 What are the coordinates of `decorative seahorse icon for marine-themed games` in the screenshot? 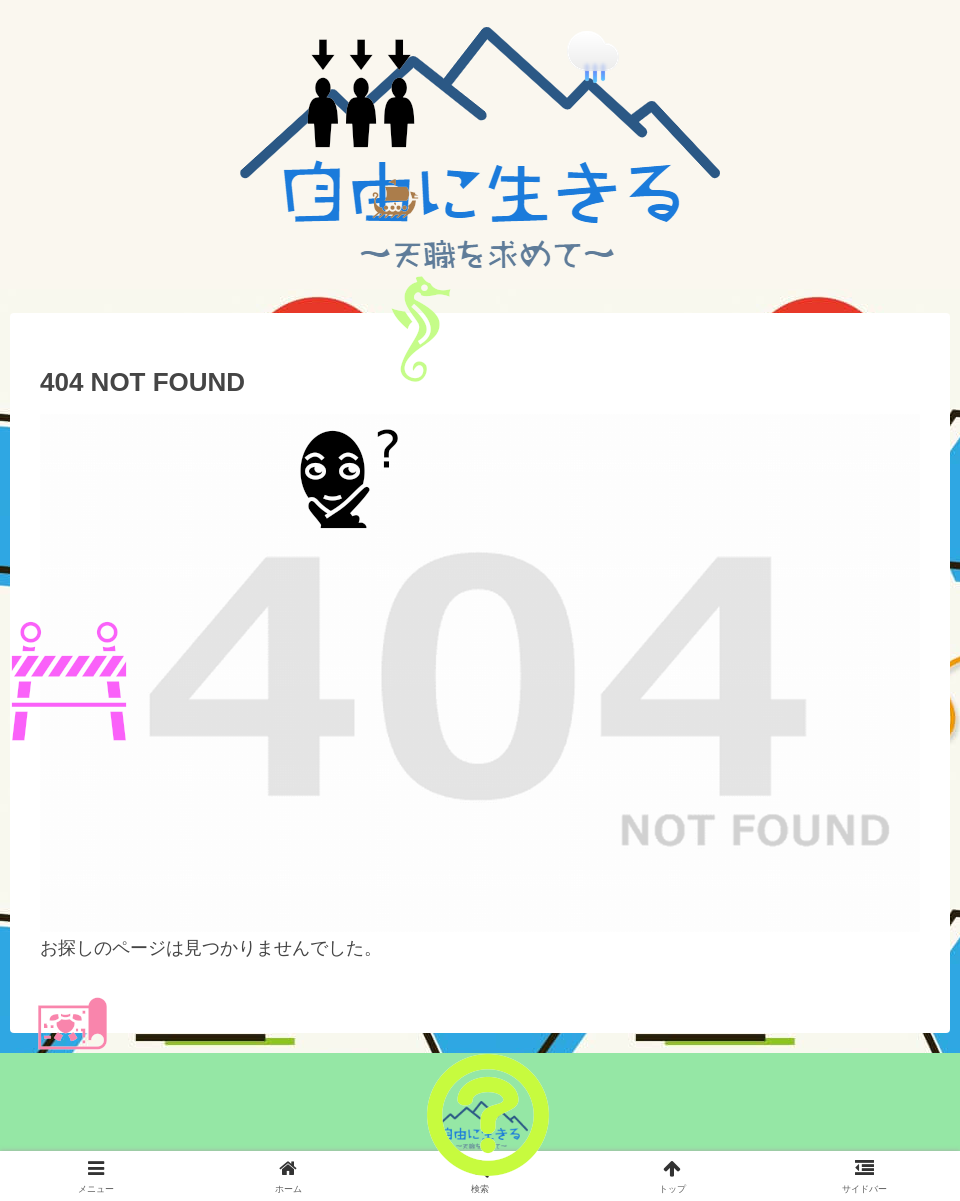 It's located at (421, 329).